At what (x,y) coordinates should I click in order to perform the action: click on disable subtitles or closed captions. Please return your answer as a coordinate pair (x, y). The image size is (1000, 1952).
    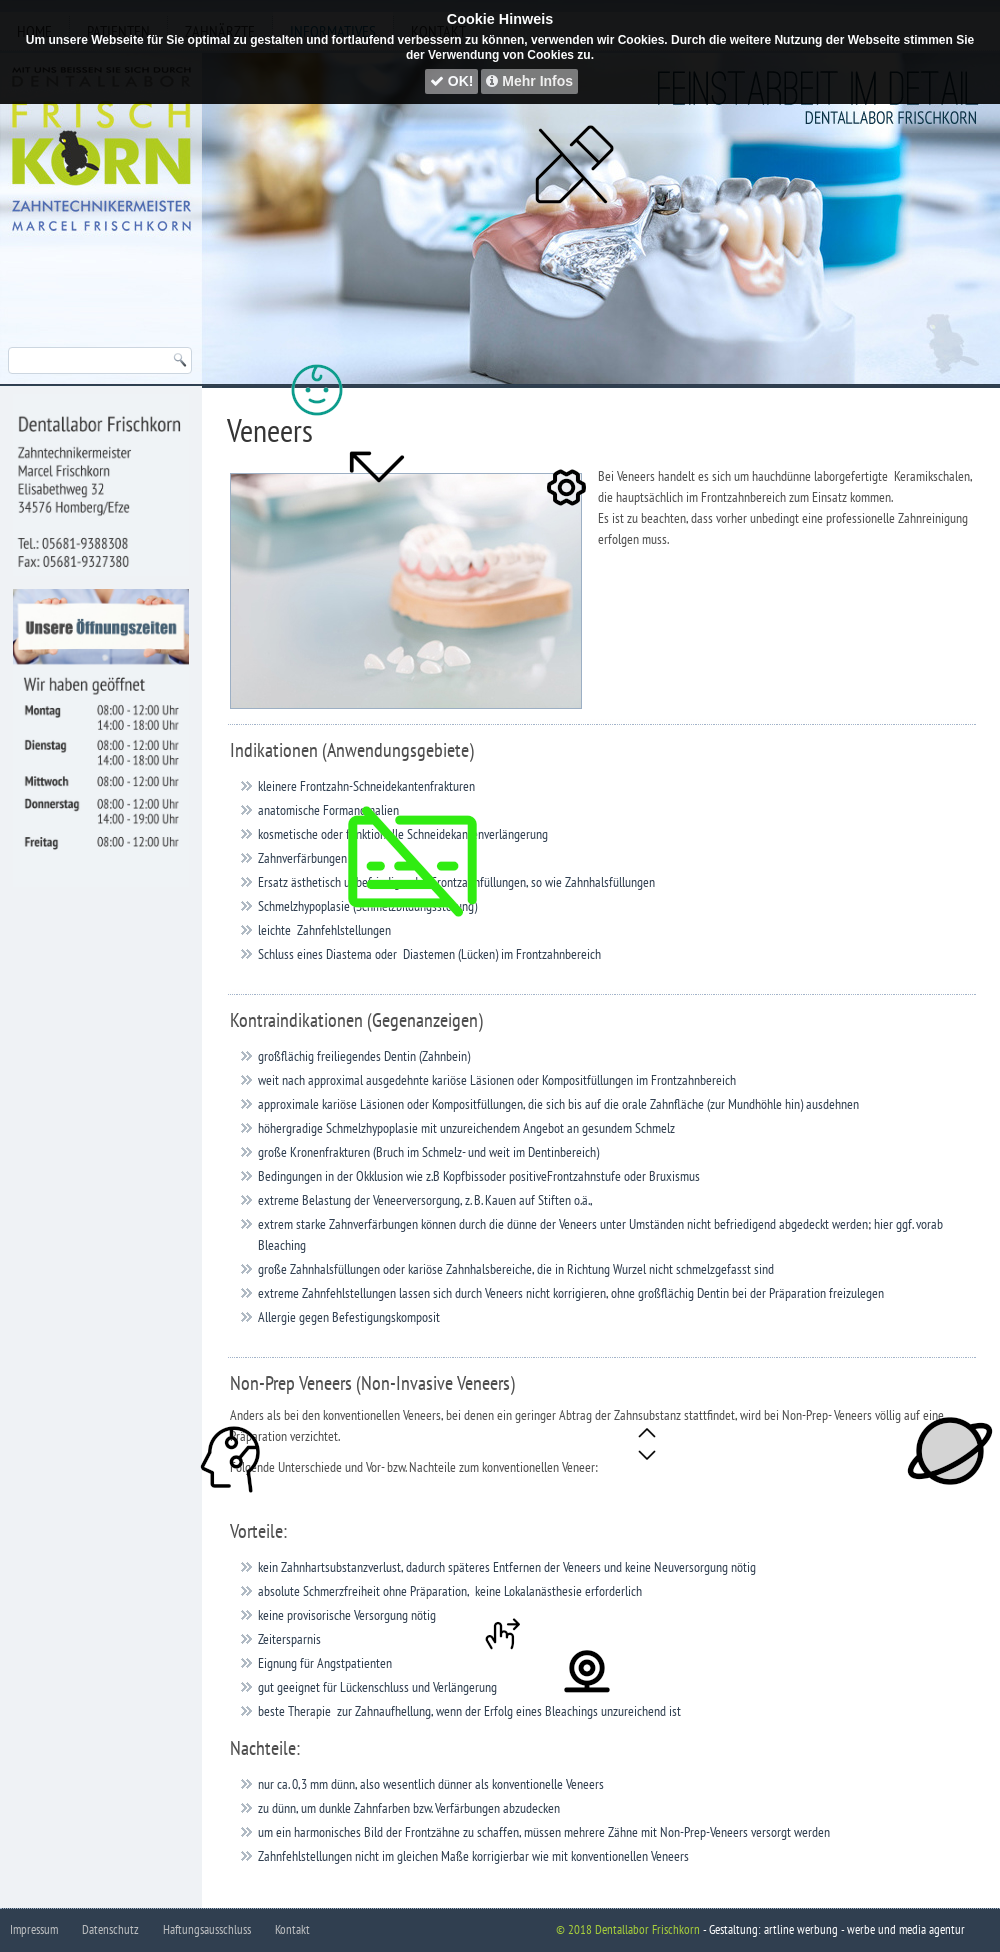
    Looking at the image, I should click on (412, 861).